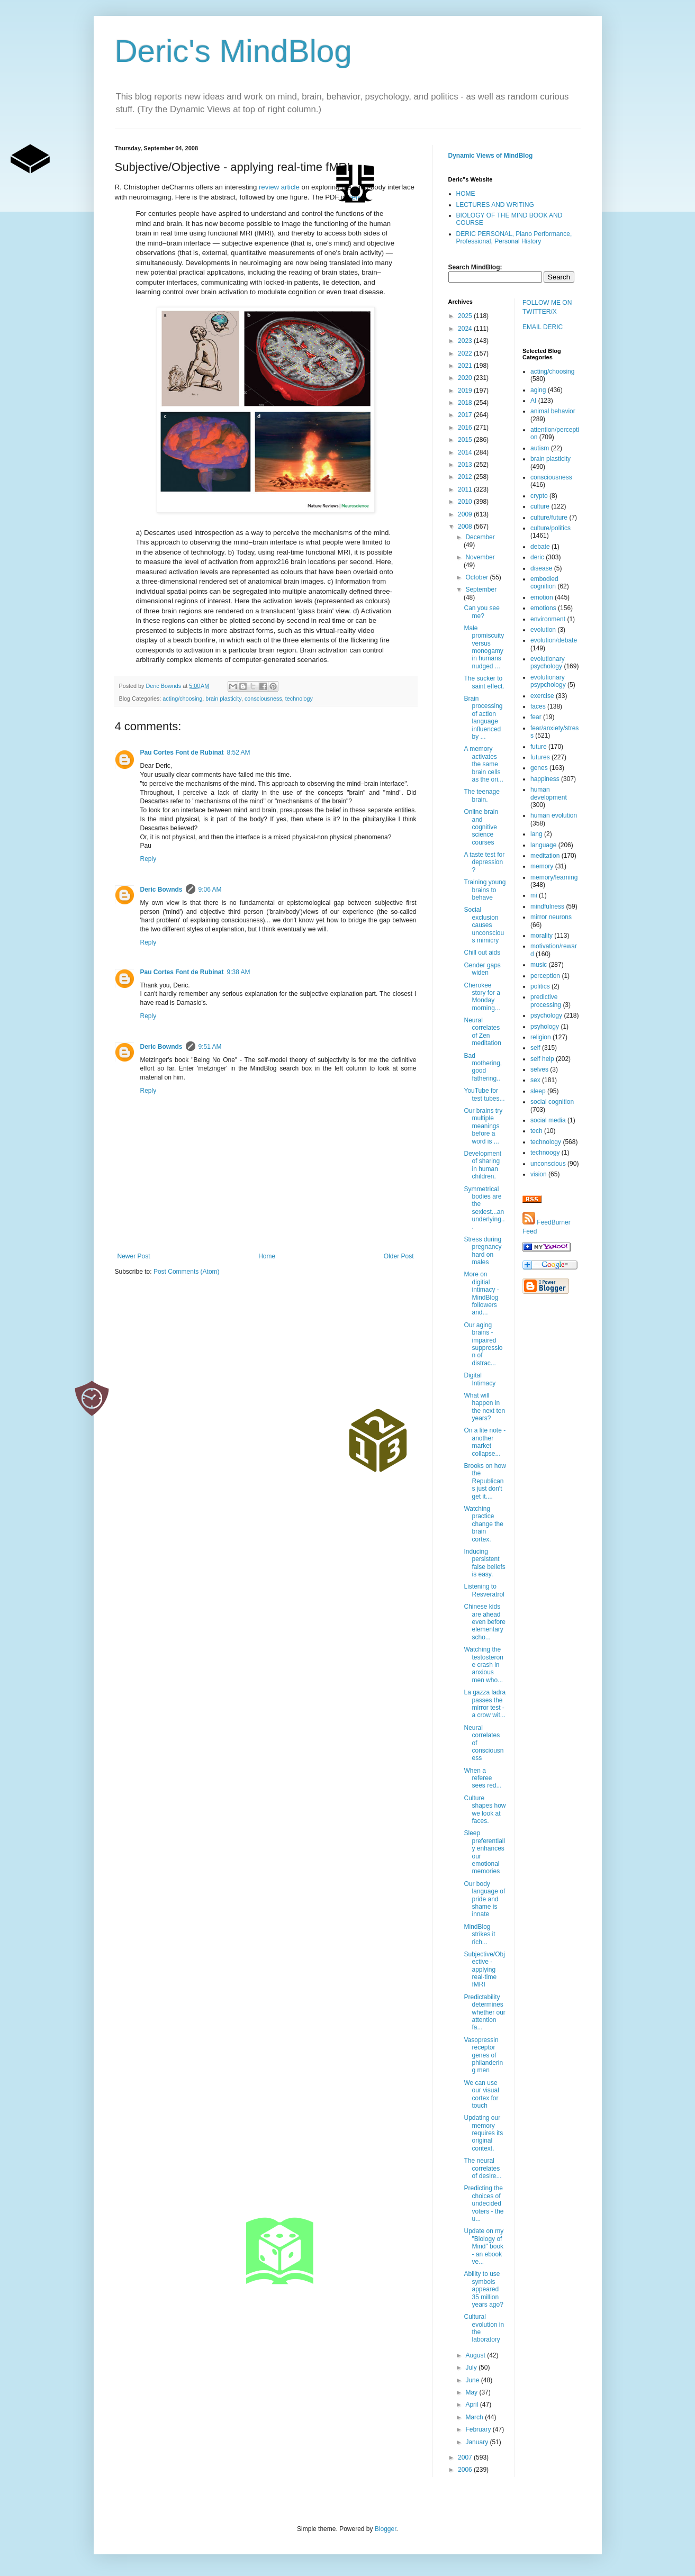 The image size is (695, 2576). Describe the element at coordinates (92, 1398) in the screenshot. I see `activate temporary protection or defense` at that location.